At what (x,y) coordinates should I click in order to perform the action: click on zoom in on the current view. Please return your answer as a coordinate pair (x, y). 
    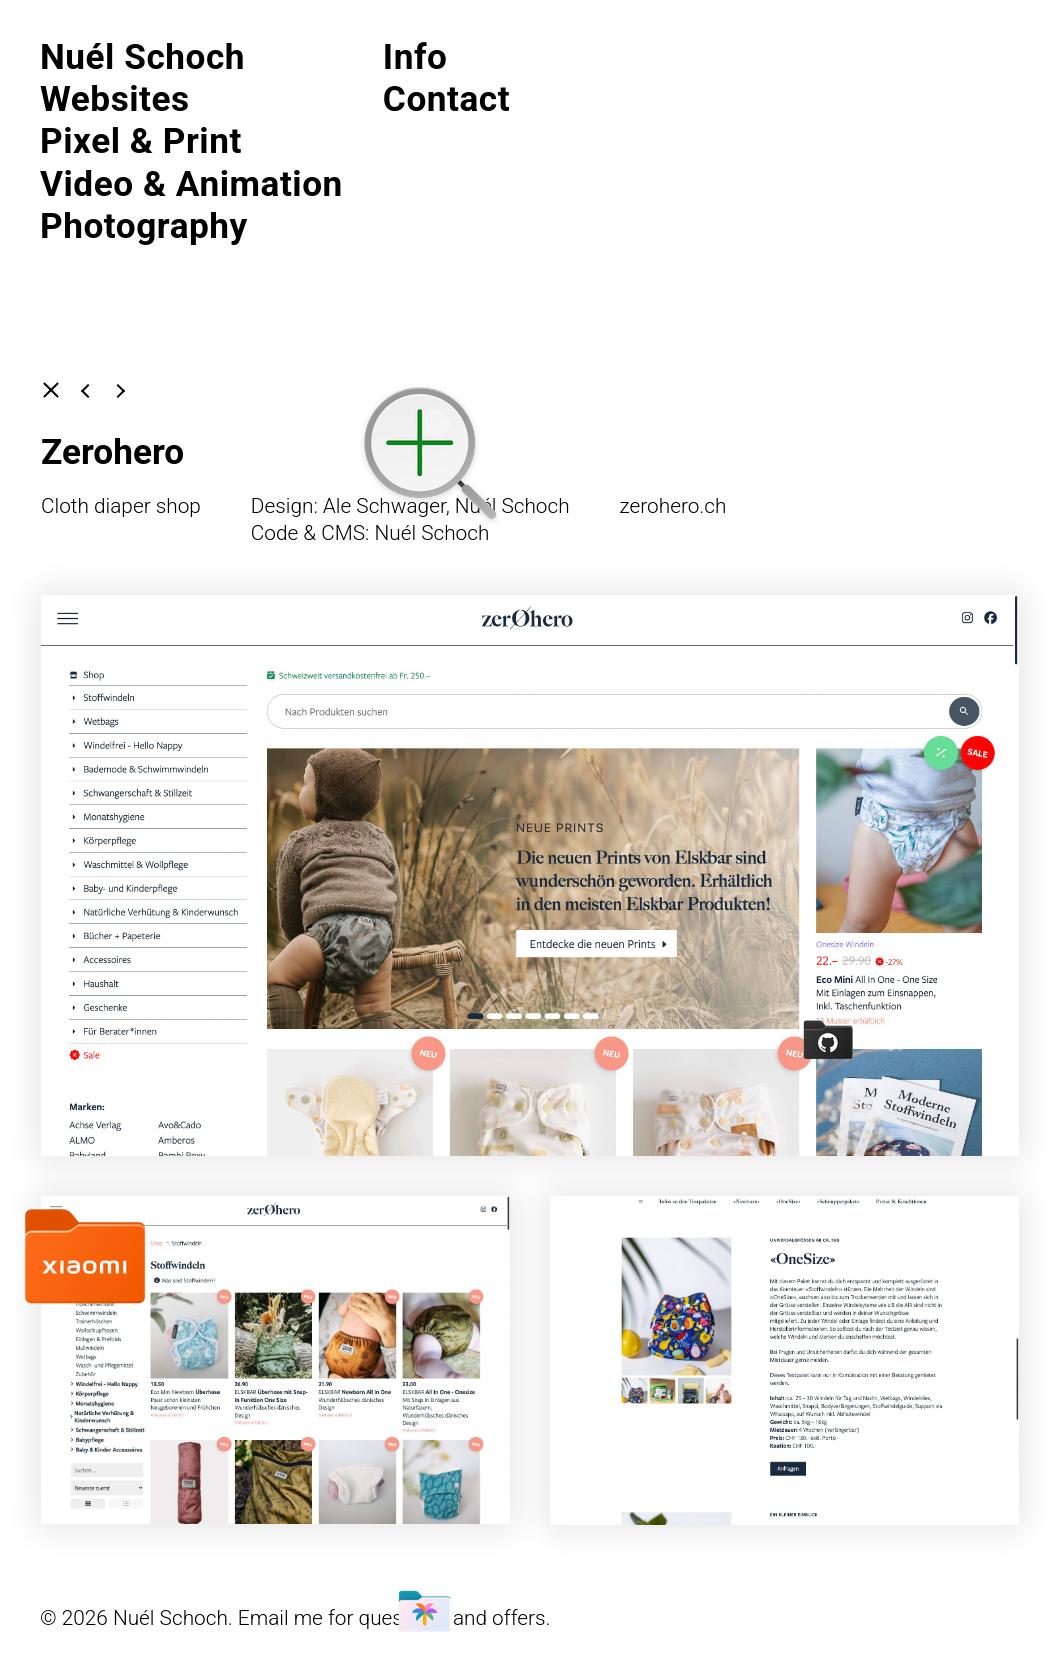
    Looking at the image, I should click on (429, 452).